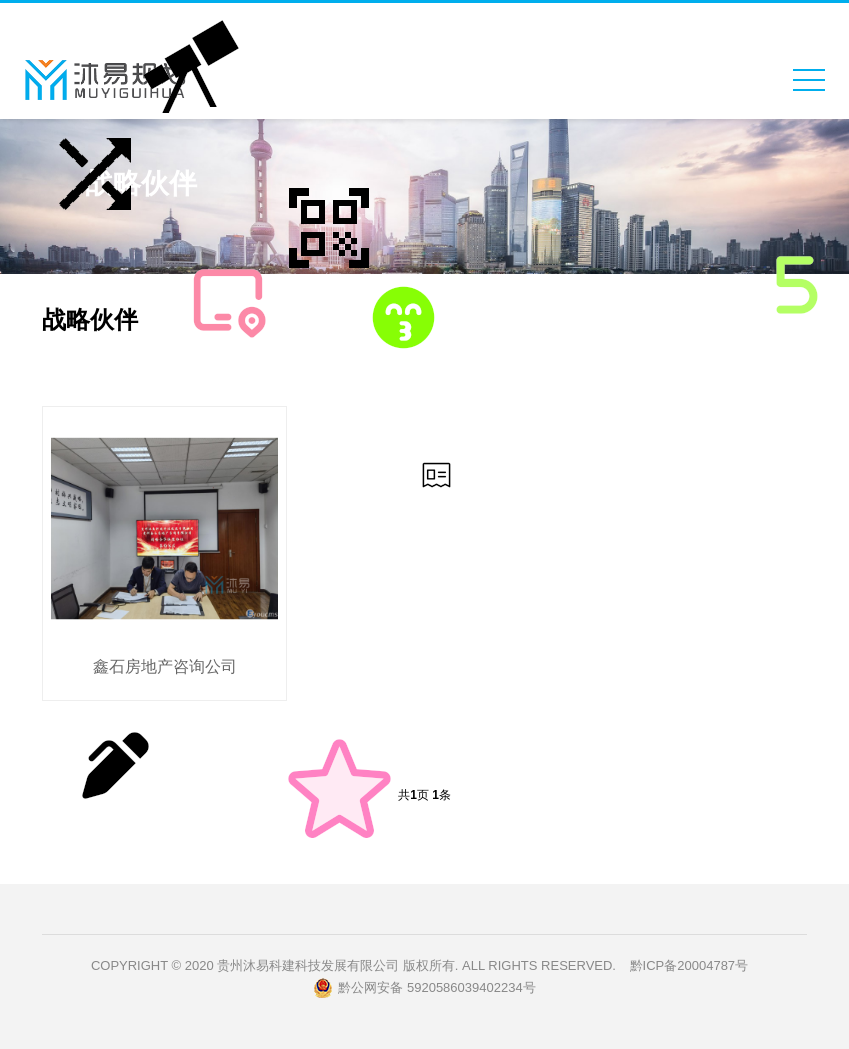 The image size is (849, 1049). I want to click on scan a QR code, so click(329, 228).